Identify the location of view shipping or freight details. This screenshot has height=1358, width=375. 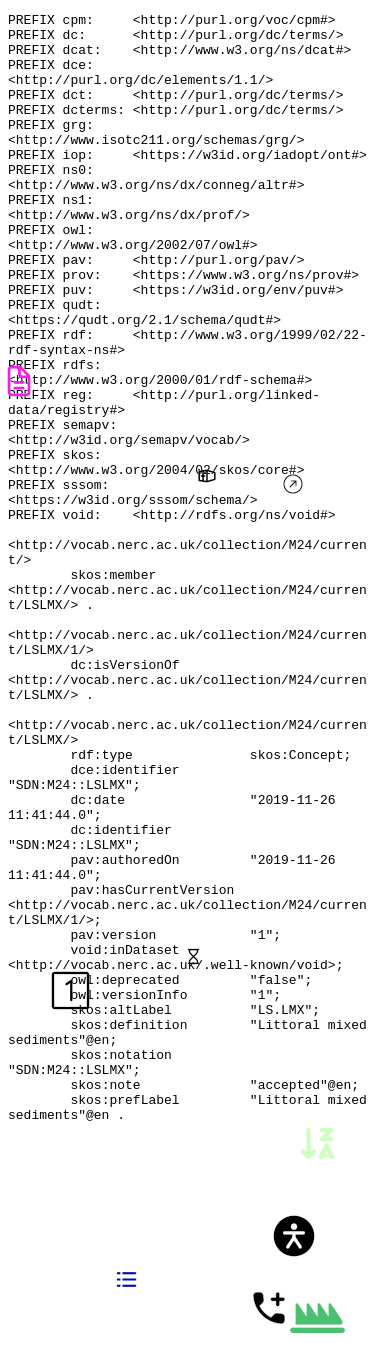
(207, 476).